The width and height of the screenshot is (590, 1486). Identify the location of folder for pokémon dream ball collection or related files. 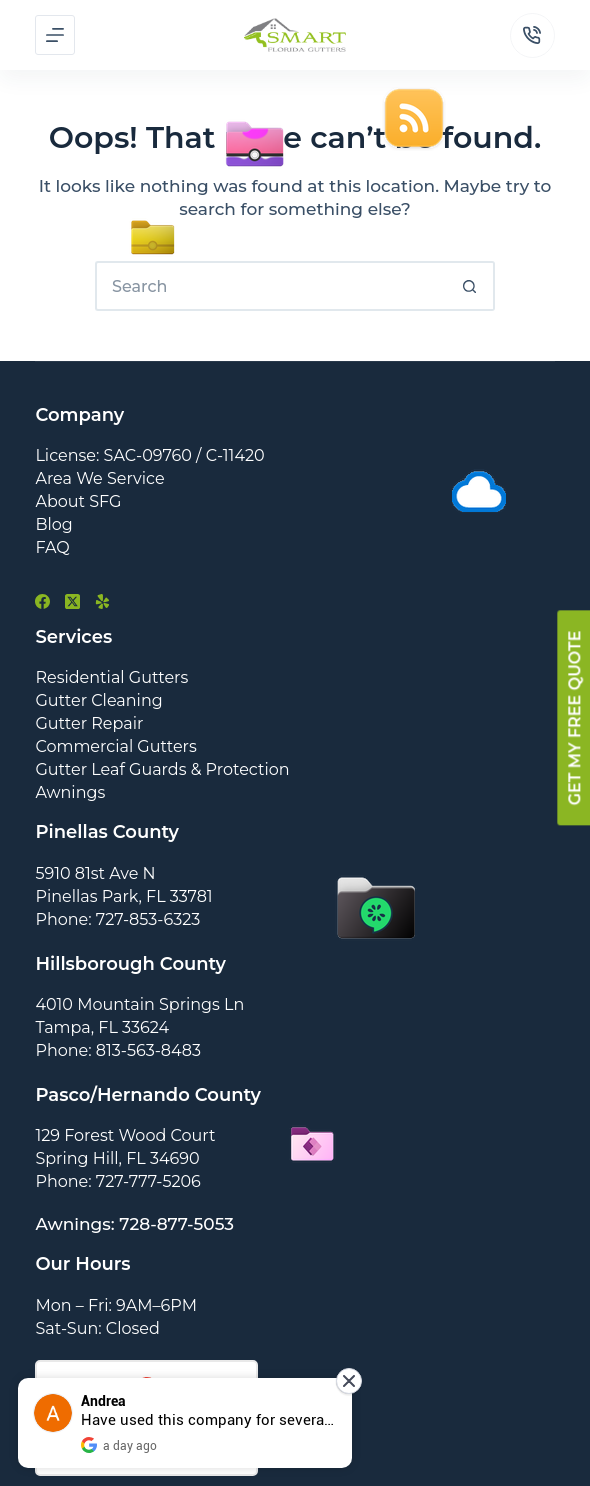
(254, 145).